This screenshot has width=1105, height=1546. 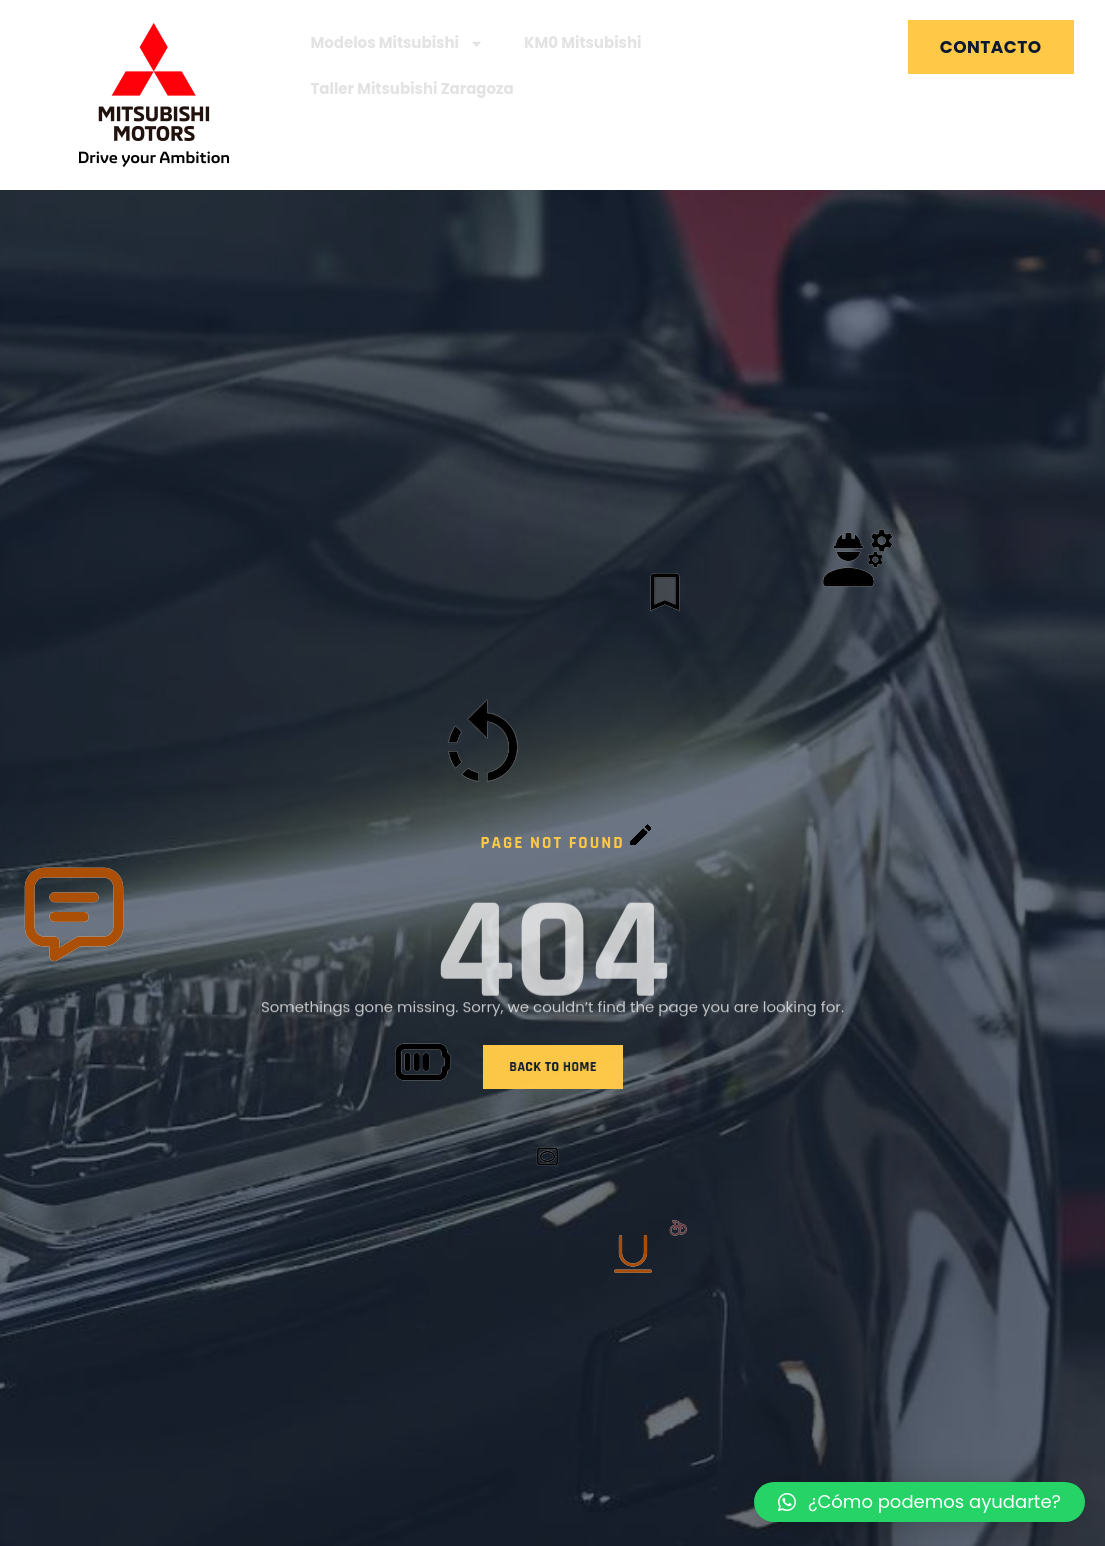 What do you see at coordinates (641, 835) in the screenshot?
I see `edit content or settings` at bounding box center [641, 835].